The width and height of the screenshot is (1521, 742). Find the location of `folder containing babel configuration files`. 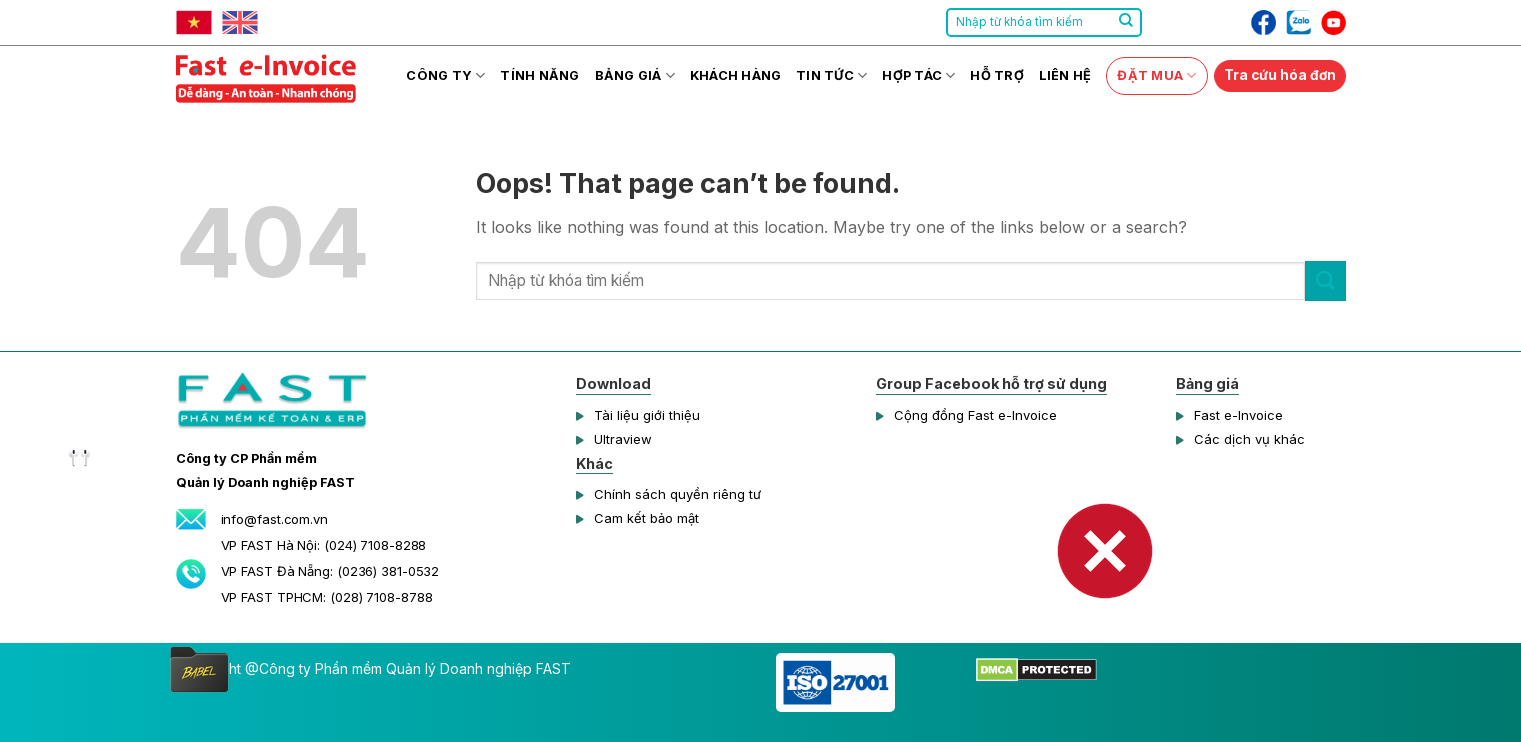

folder containing babel configuration files is located at coordinates (199, 671).